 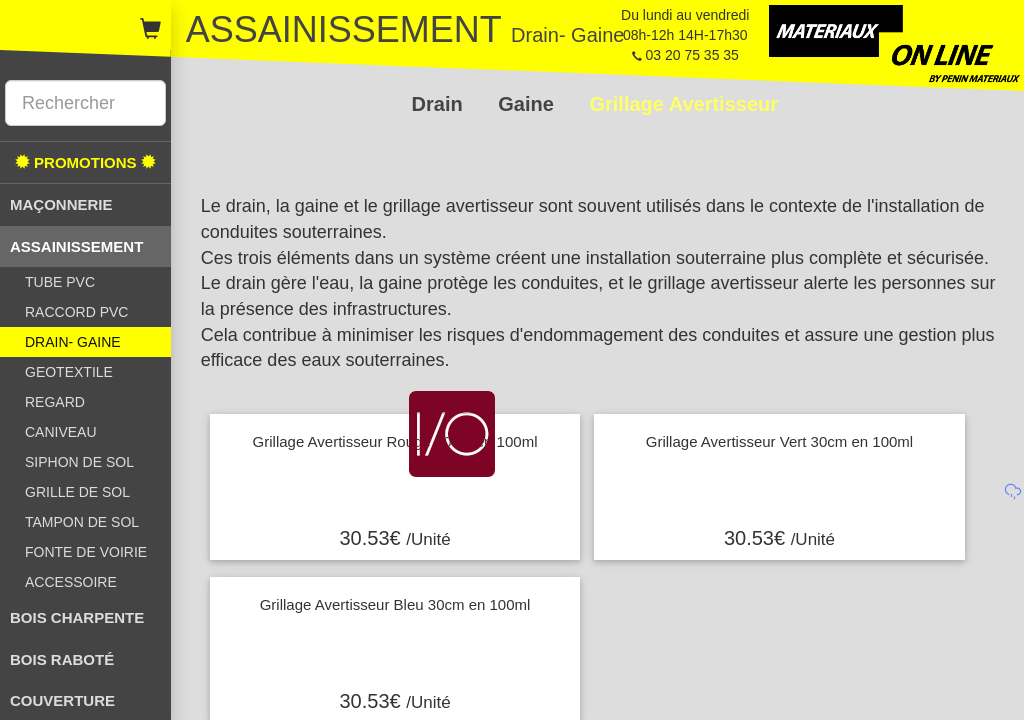 What do you see at coordinates (1013, 491) in the screenshot?
I see `indicates light rain or drizzle conditions` at bounding box center [1013, 491].